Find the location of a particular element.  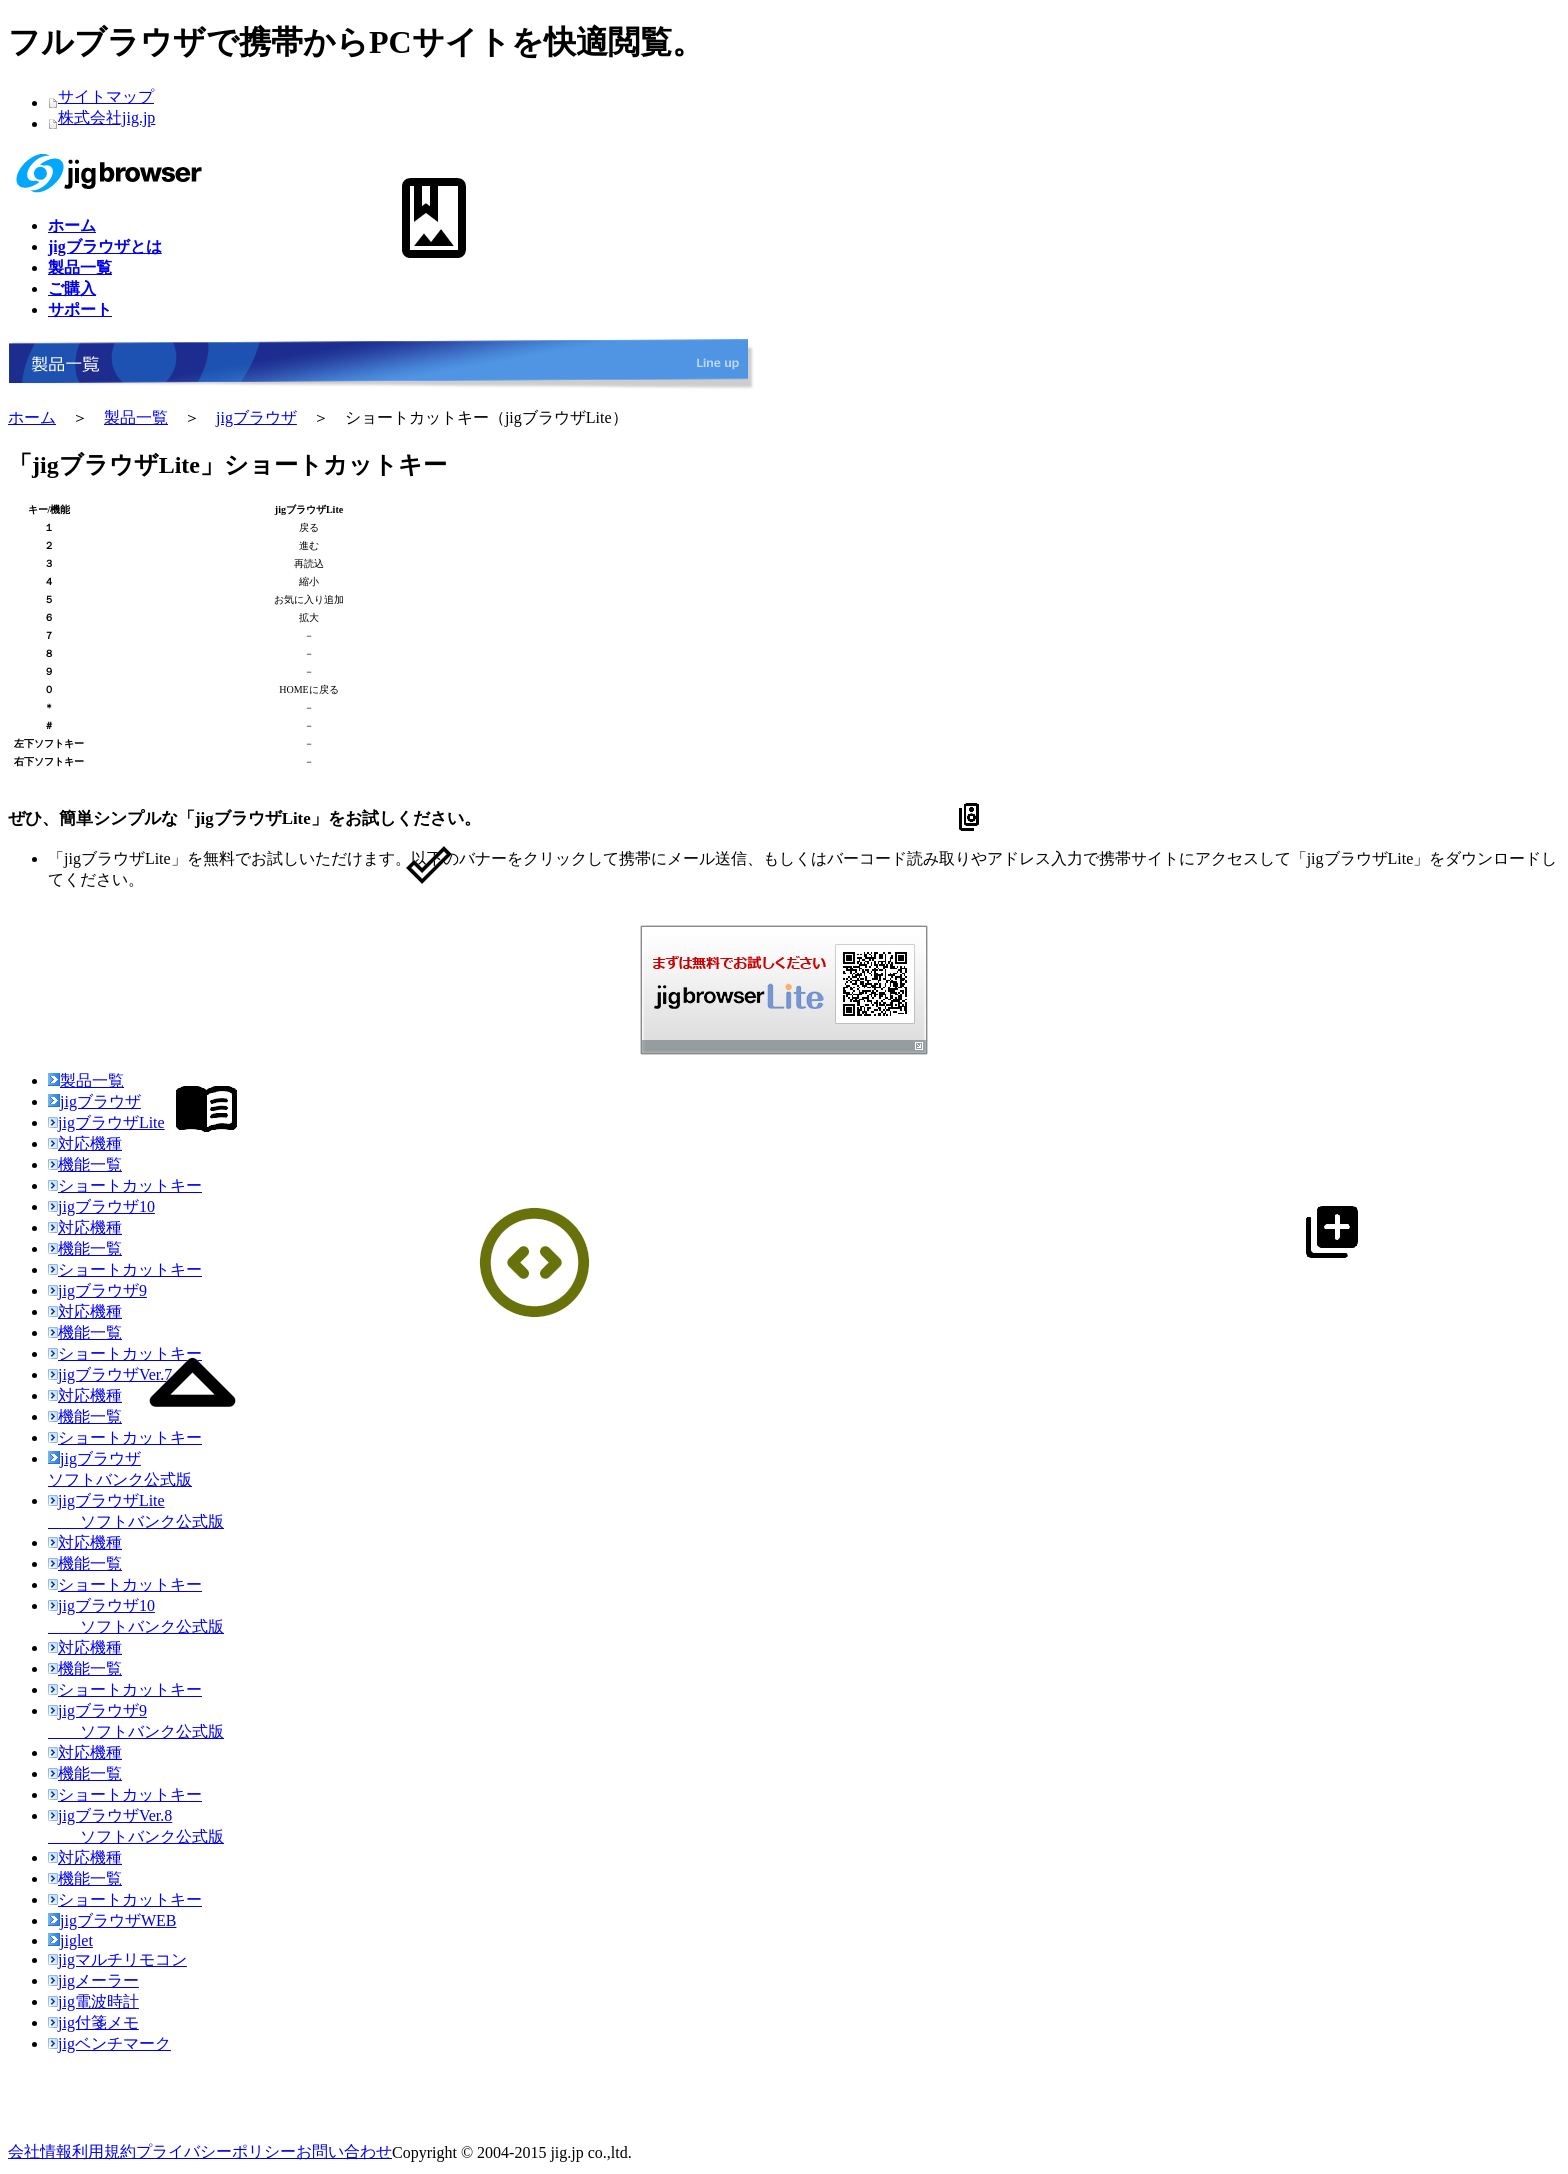

open menu or documentation is located at coordinates (206, 1106).